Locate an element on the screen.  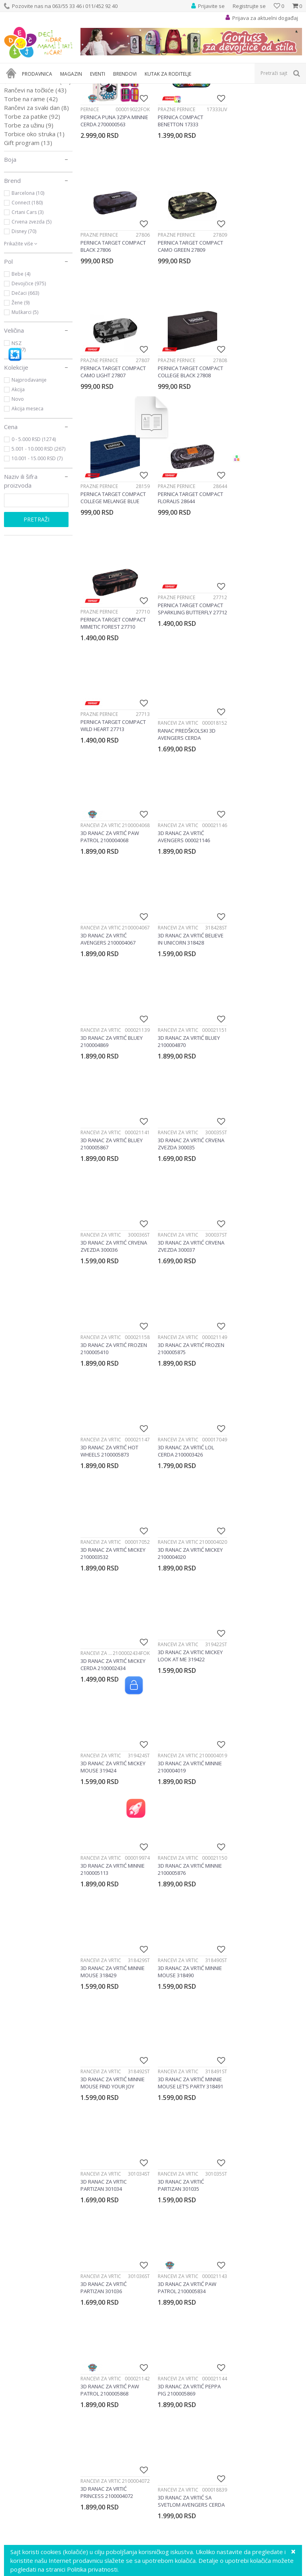
open Lens, a Kubernetes IDE for managing clusters is located at coordinates (15, 354).